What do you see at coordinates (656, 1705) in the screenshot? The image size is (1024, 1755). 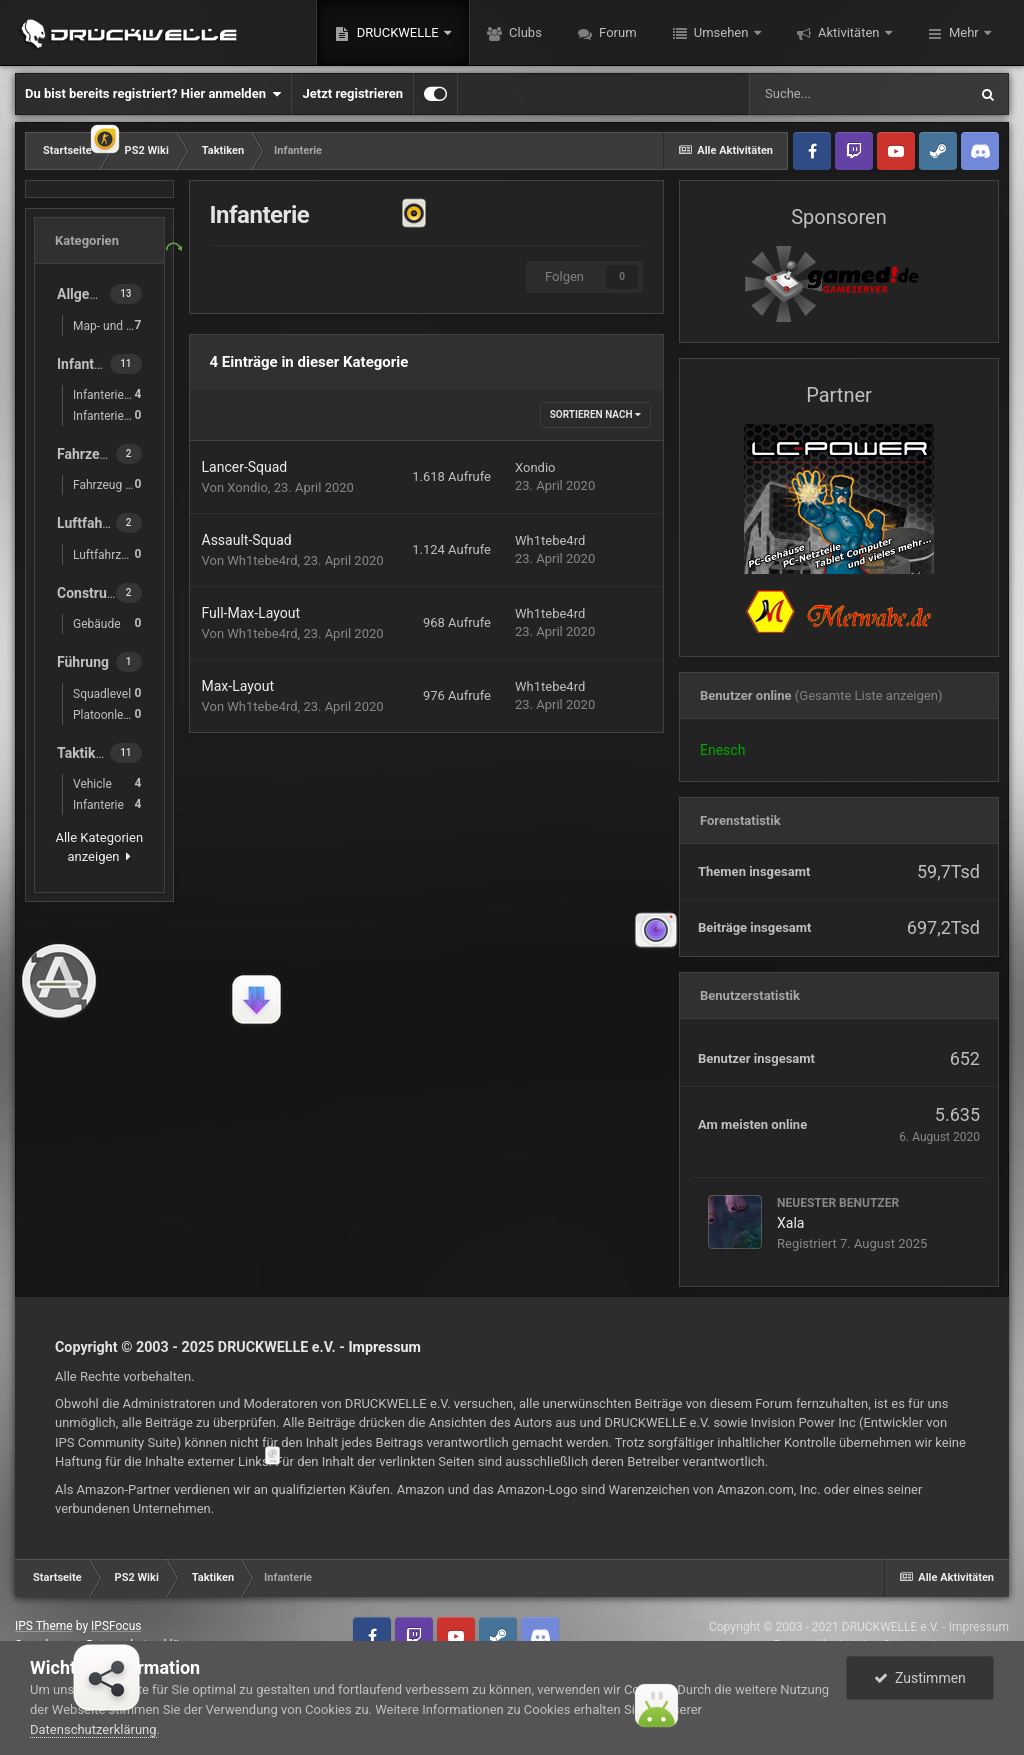 I see `open android file transfer app` at bounding box center [656, 1705].